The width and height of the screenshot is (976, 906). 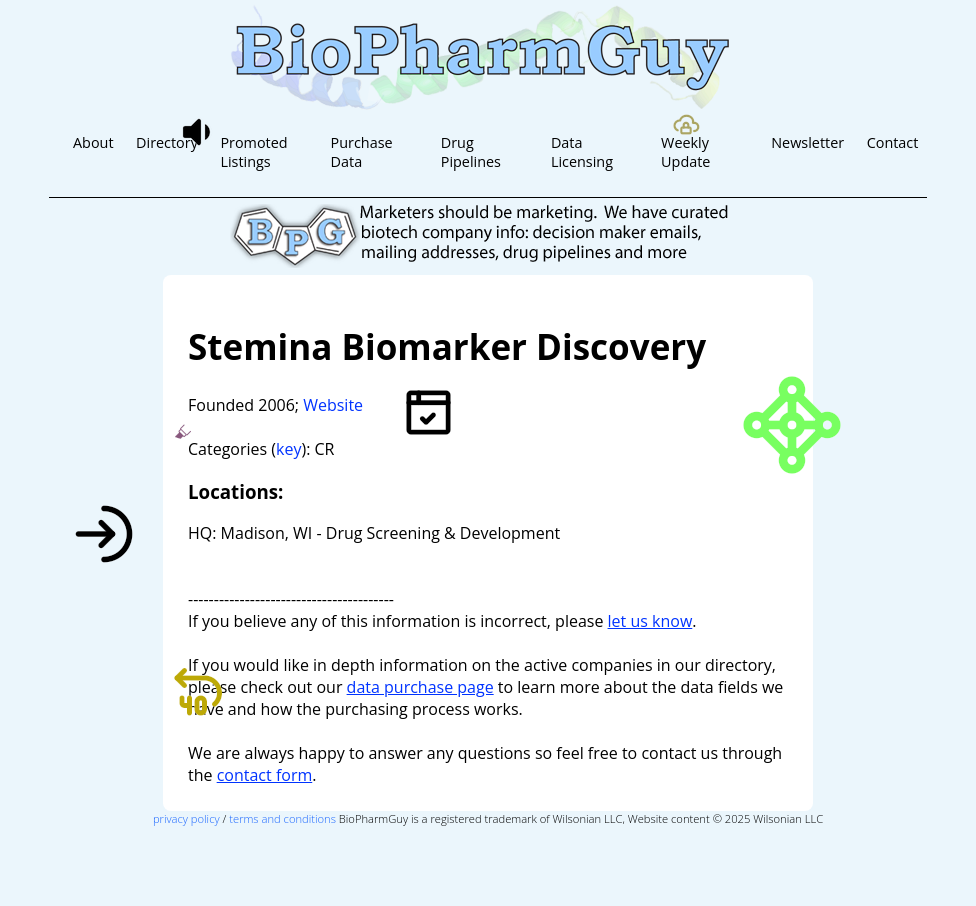 What do you see at coordinates (197, 693) in the screenshot?
I see `rewind media 40 seconds` at bounding box center [197, 693].